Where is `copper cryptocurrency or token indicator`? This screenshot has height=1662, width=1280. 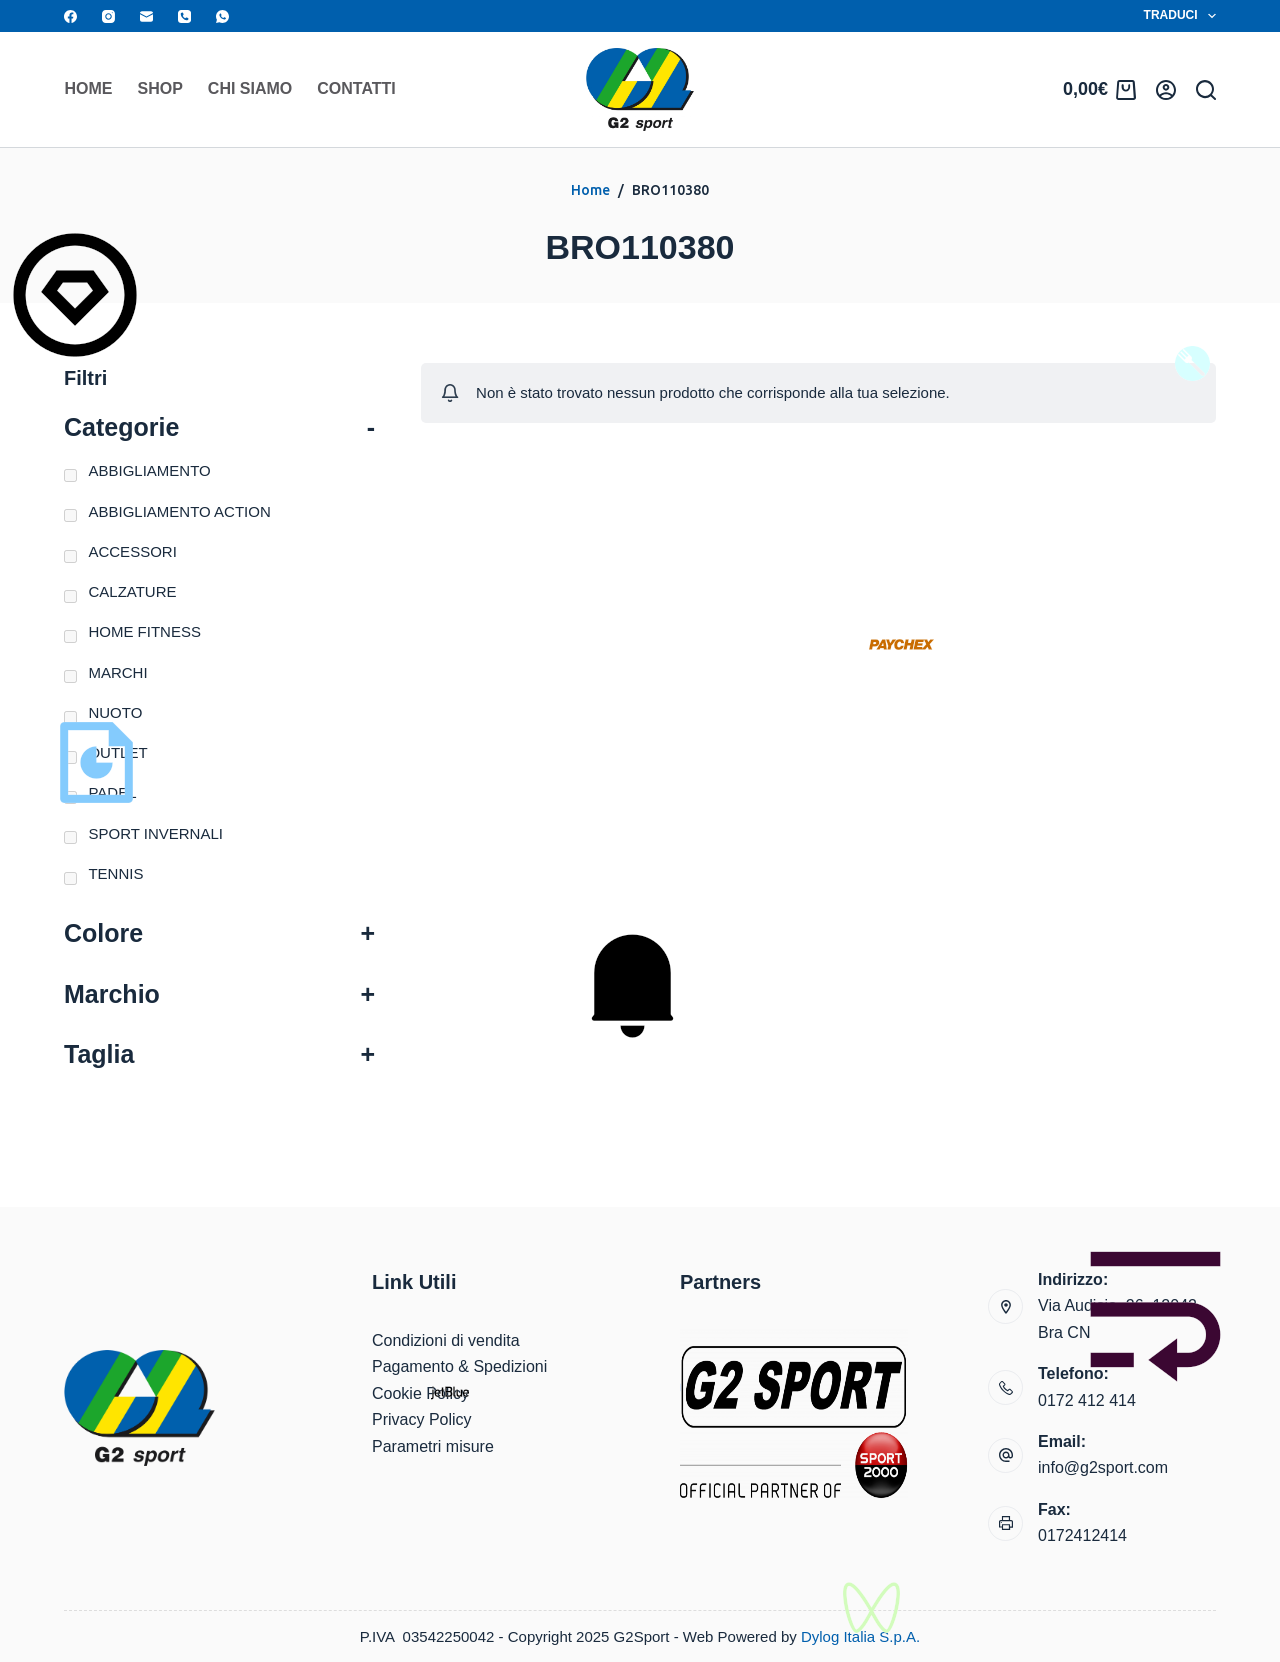
copper cryptocurrency or token indicator is located at coordinates (75, 295).